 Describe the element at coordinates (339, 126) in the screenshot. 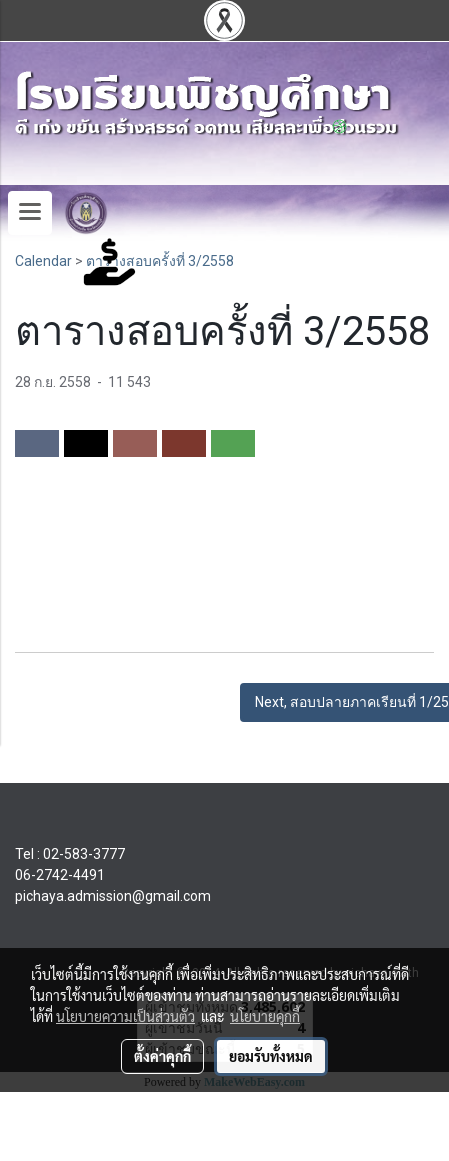

I see `view dribbble profile or portfolio` at that location.